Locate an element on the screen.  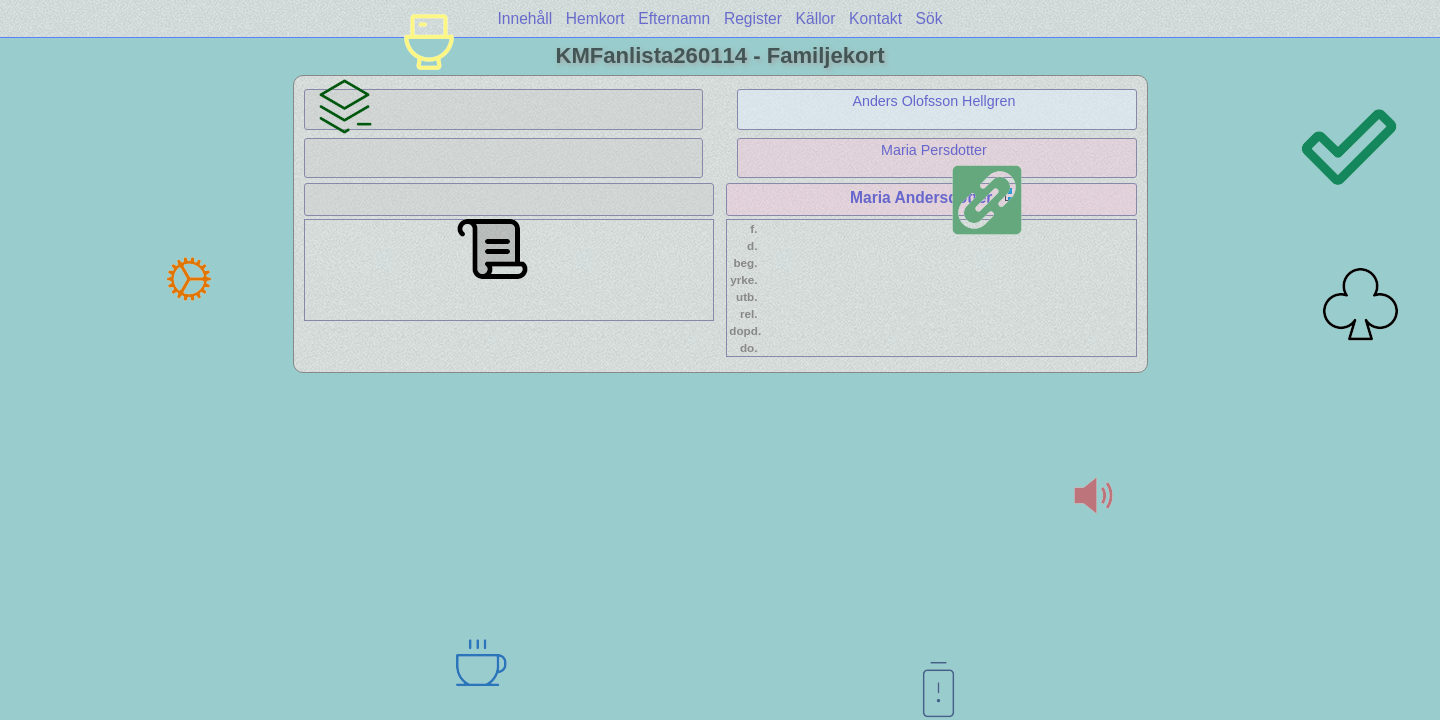
access settings is located at coordinates (189, 279).